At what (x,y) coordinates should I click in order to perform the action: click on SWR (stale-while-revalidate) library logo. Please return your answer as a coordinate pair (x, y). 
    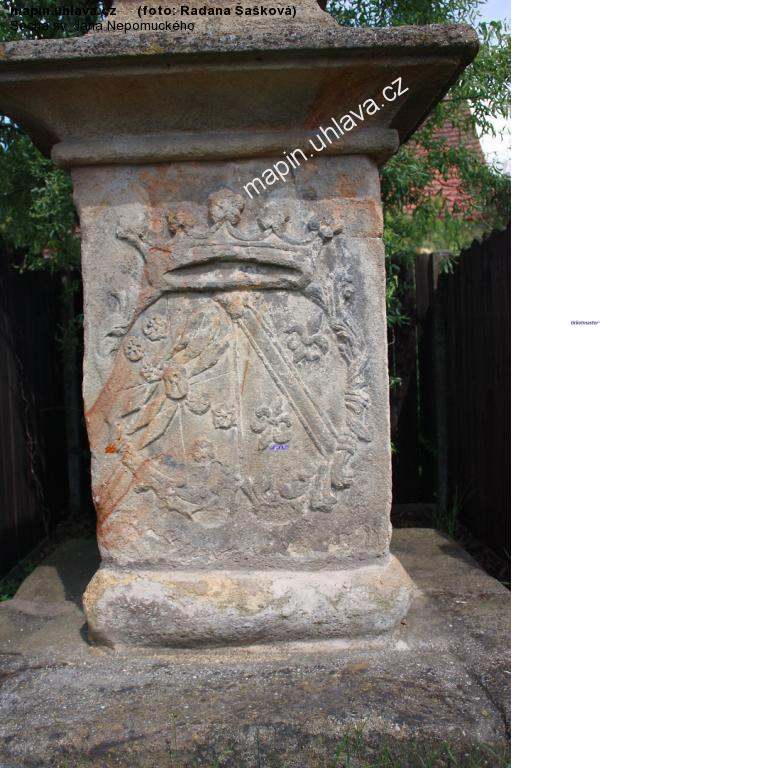
    Looking at the image, I should click on (279, 447).